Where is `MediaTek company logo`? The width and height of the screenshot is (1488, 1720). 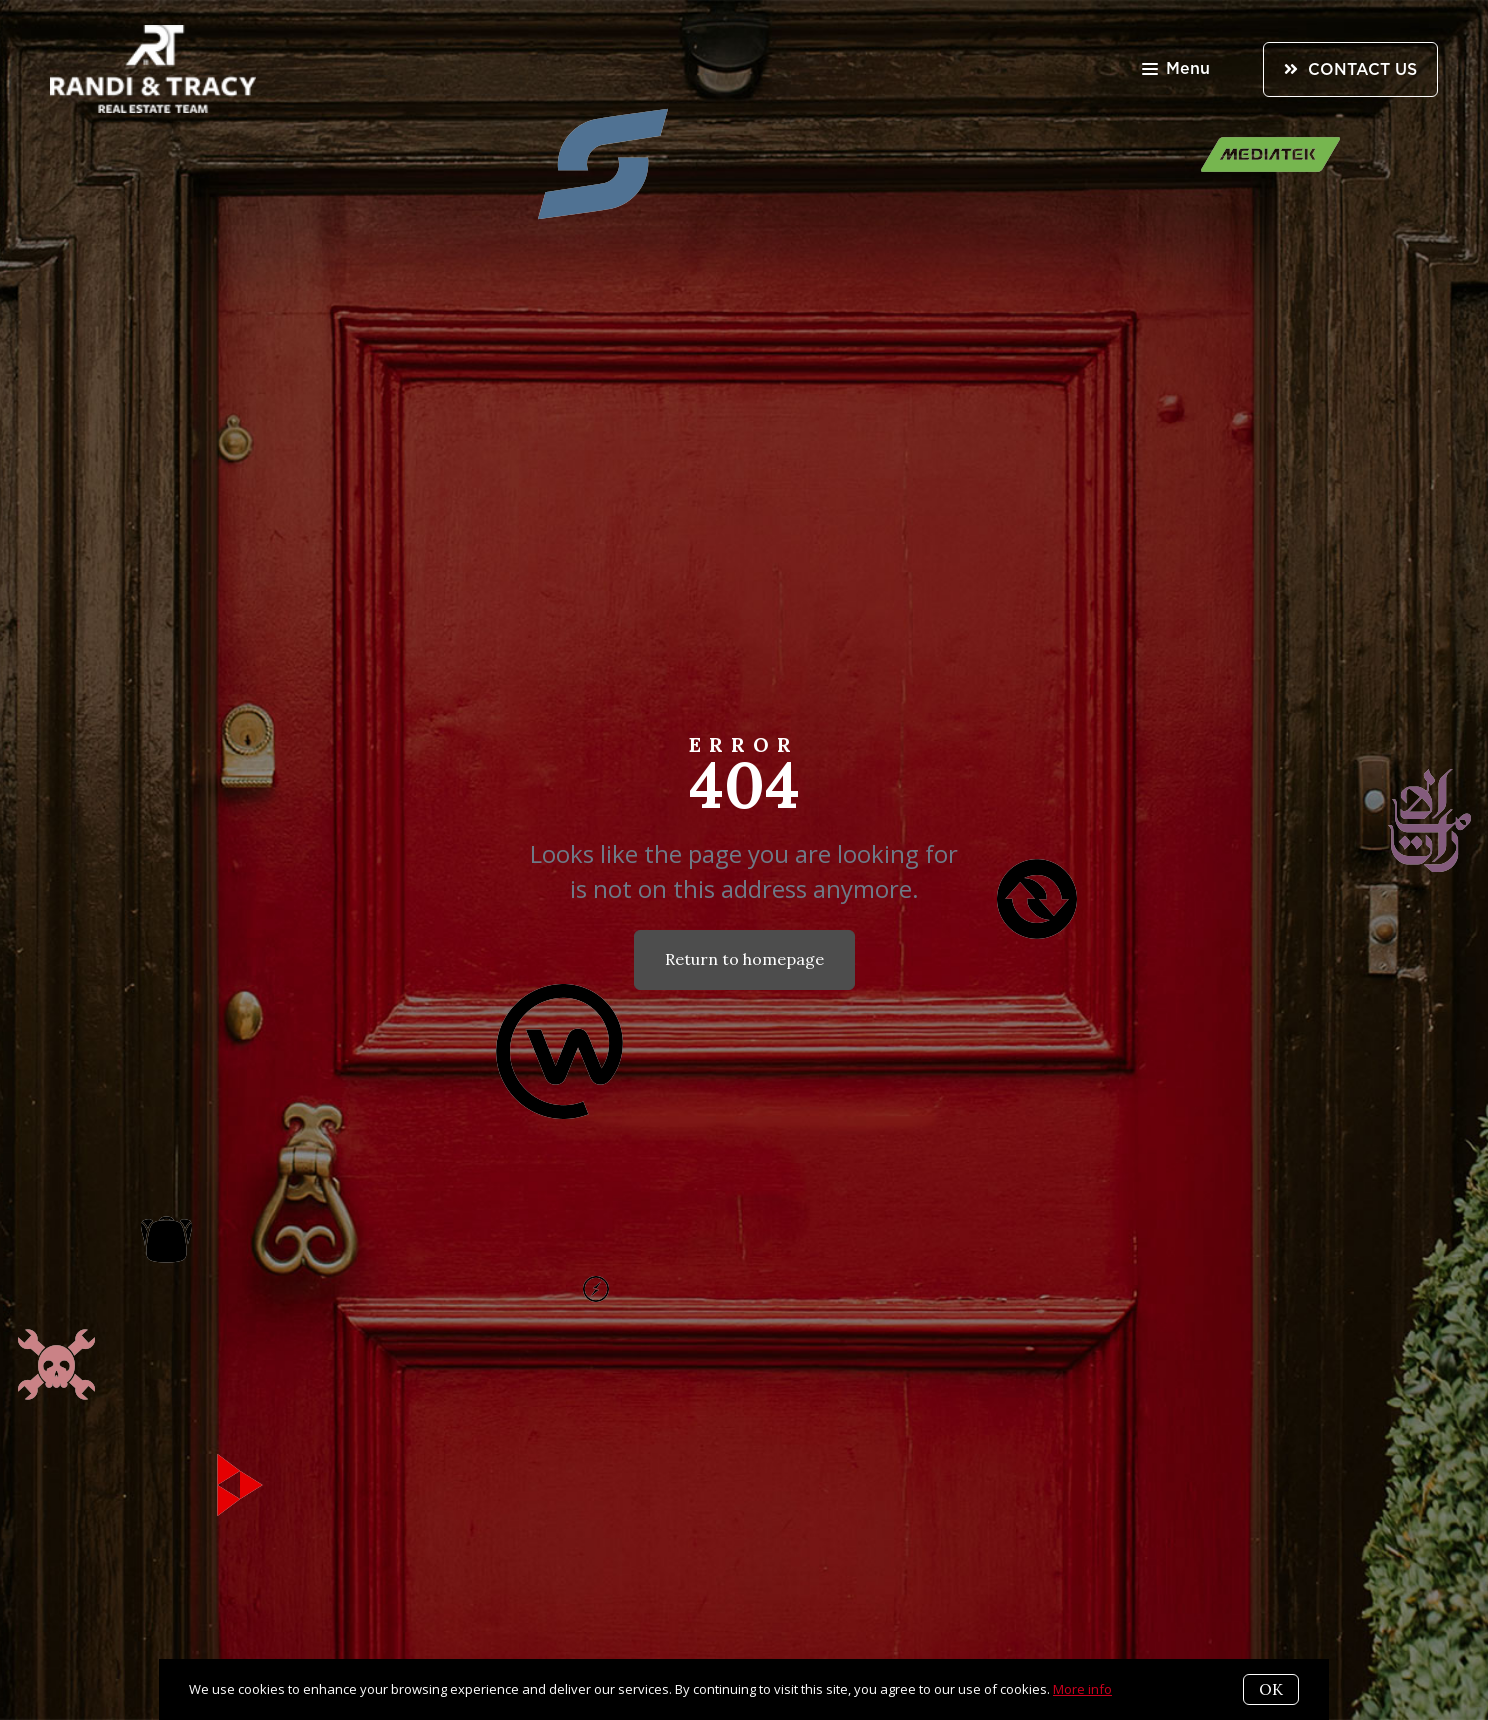 MediaTek company logo is located at coordinates (1270, 154).